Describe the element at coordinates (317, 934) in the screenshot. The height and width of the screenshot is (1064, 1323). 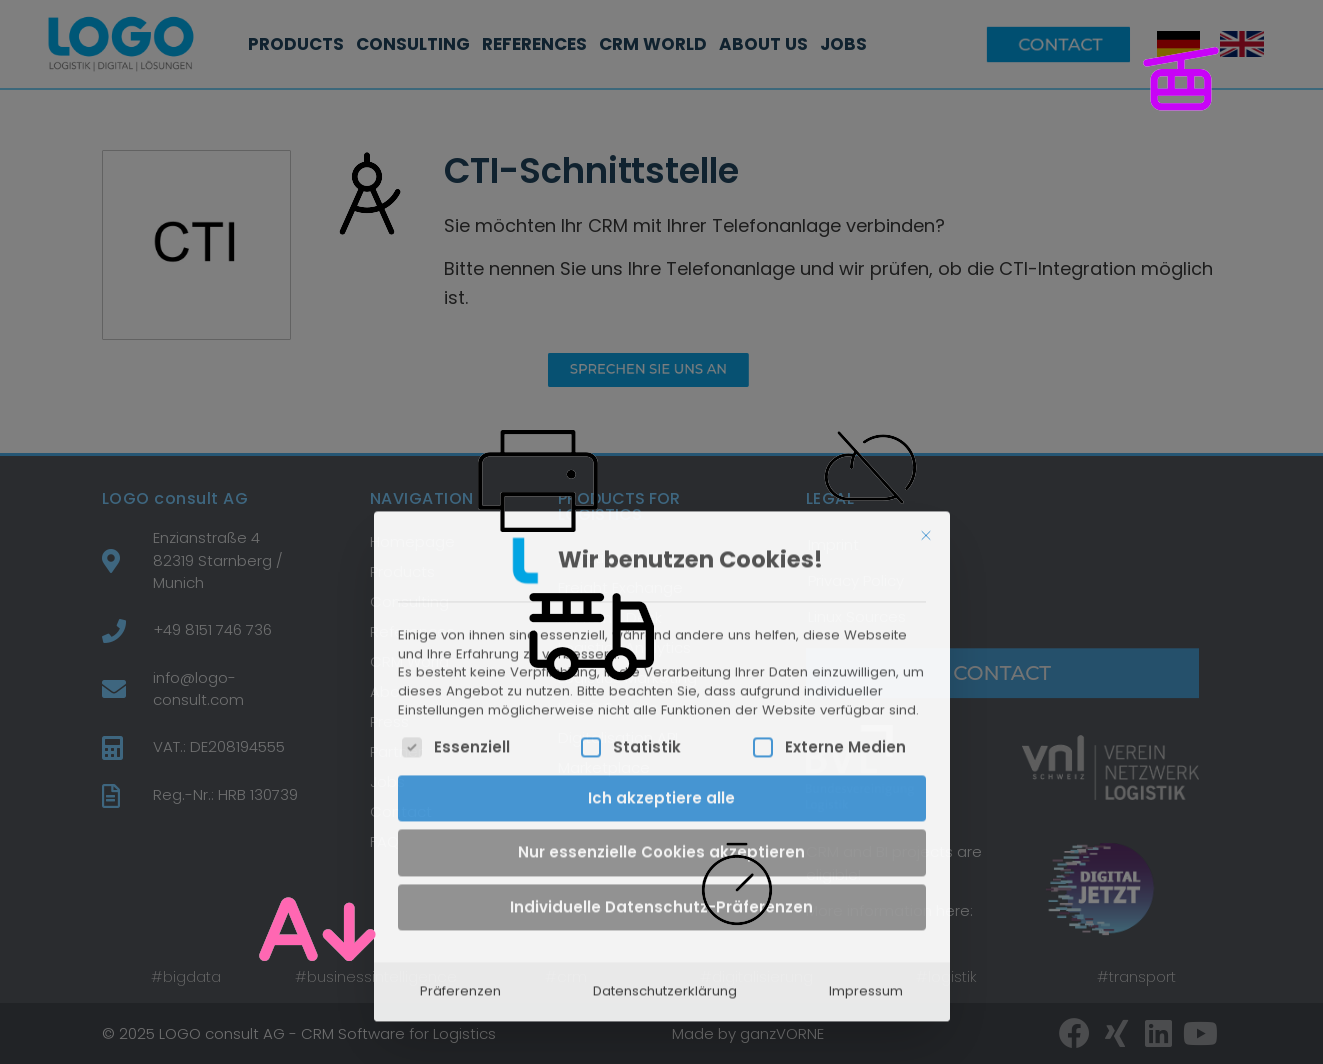
I see `sort text in descending alphabetical order` at that location.